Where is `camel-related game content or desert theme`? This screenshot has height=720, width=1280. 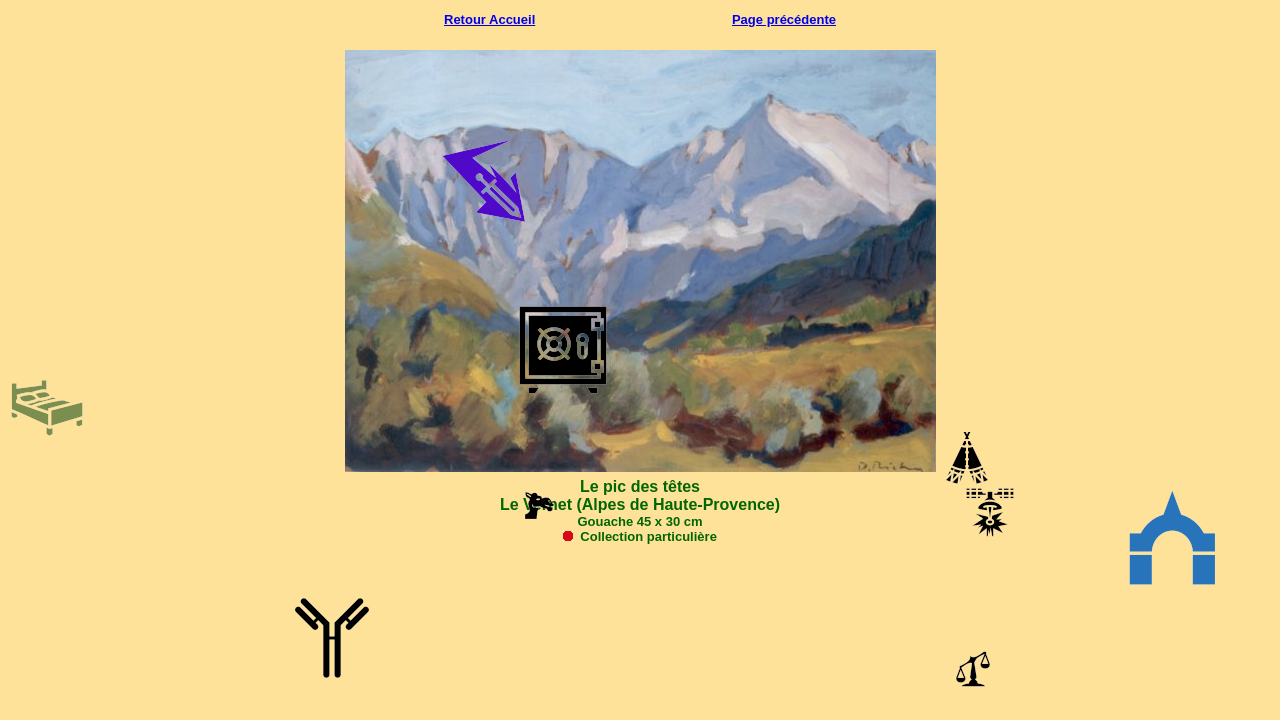 camel-related game content or desert theme is located at coordinates (539, 504).